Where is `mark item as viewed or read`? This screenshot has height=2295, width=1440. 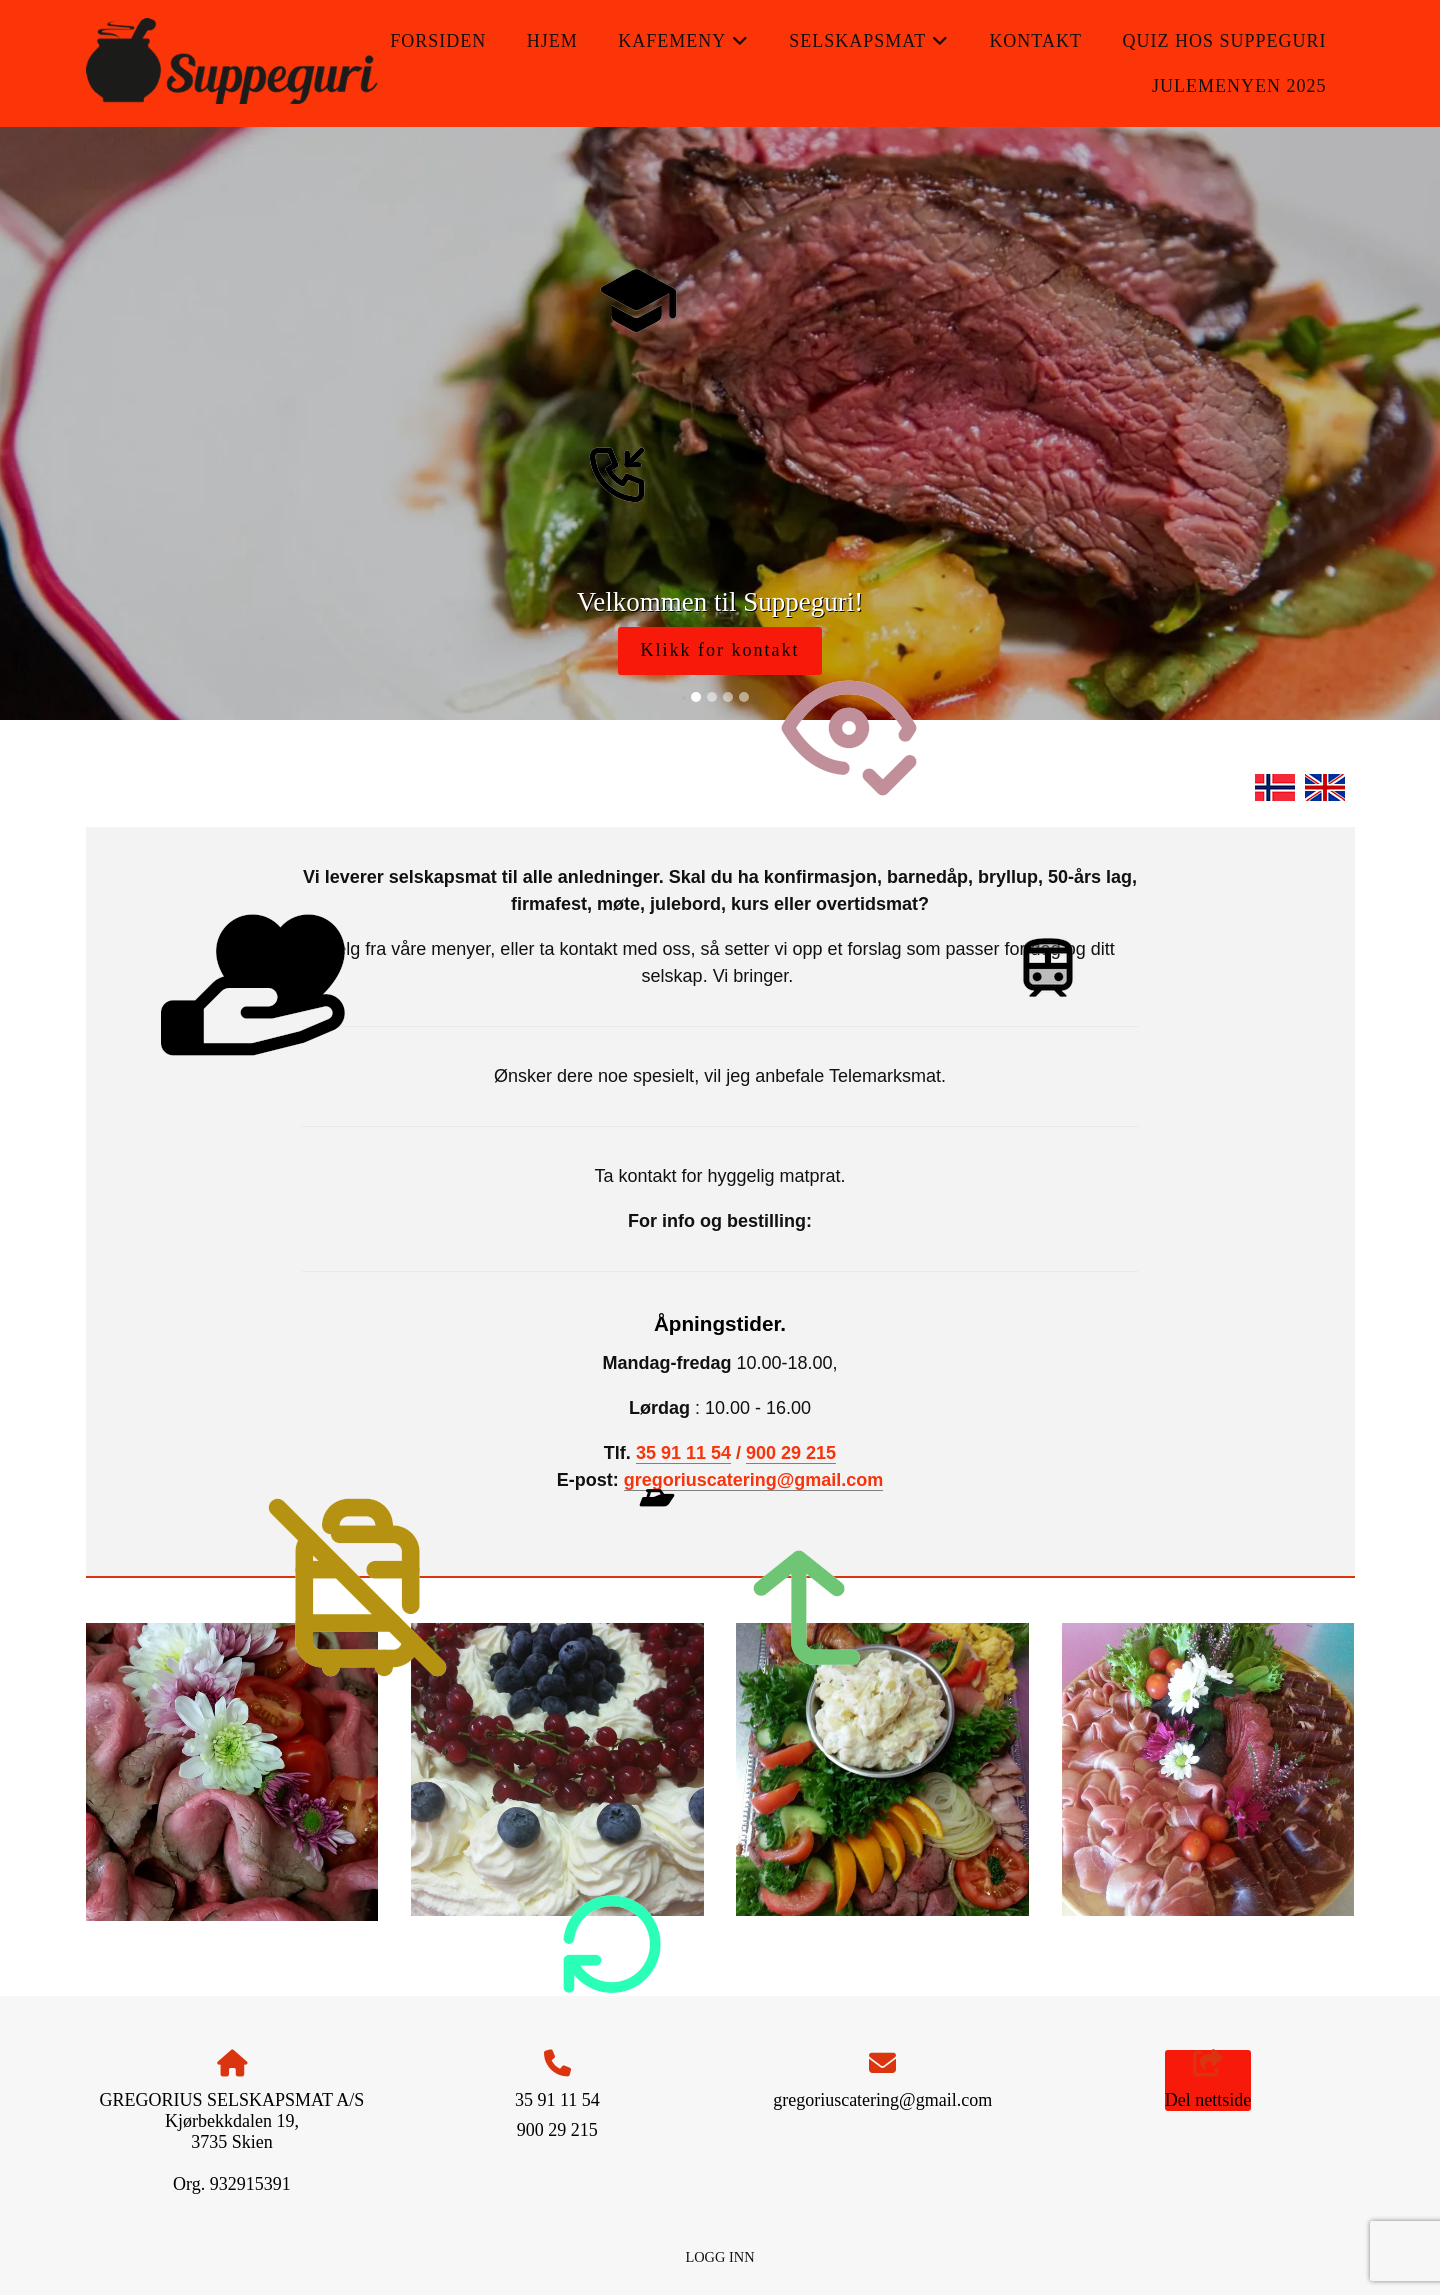 mark item as viewed or read is located at coordinates (849, 728).